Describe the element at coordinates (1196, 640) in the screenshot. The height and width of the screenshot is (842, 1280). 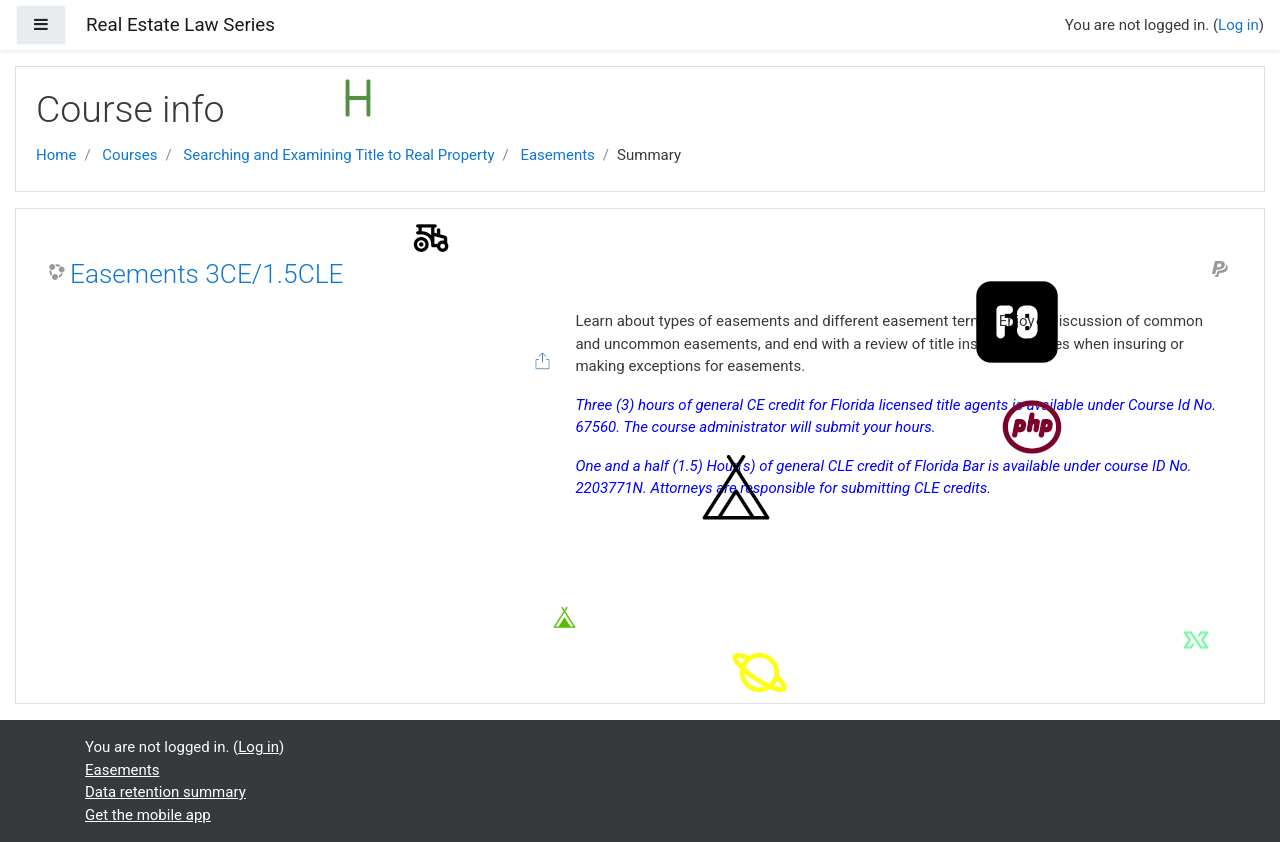
I see `xdeep brand logo` at that location.